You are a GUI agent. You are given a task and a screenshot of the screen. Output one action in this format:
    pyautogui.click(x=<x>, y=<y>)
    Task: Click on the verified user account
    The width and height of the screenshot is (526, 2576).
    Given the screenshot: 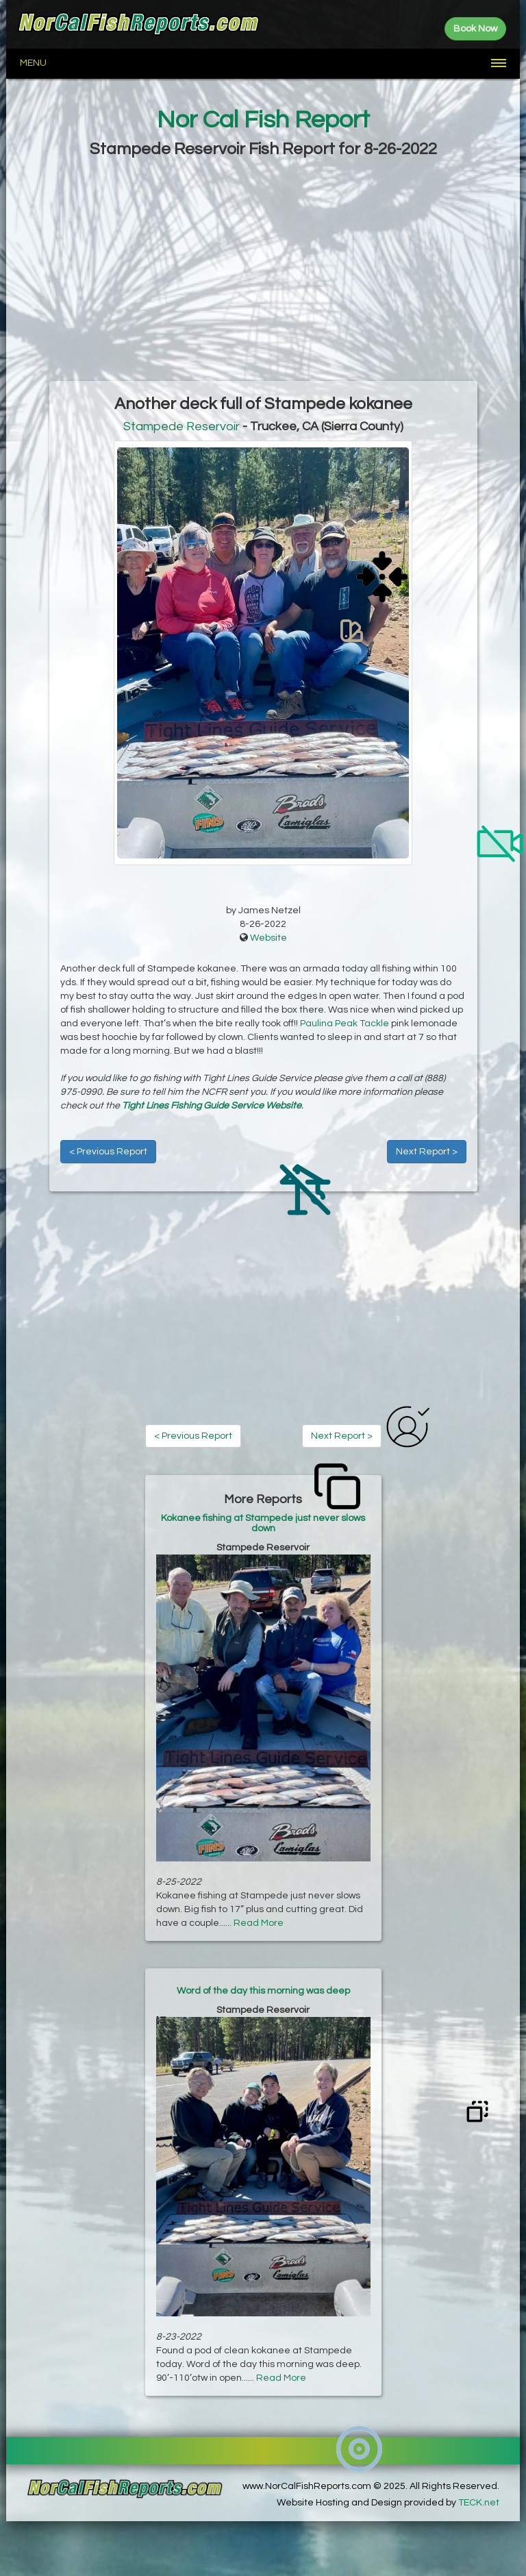 What is the action you would take?
    pyautogui.click(x=407, y=1426)
    